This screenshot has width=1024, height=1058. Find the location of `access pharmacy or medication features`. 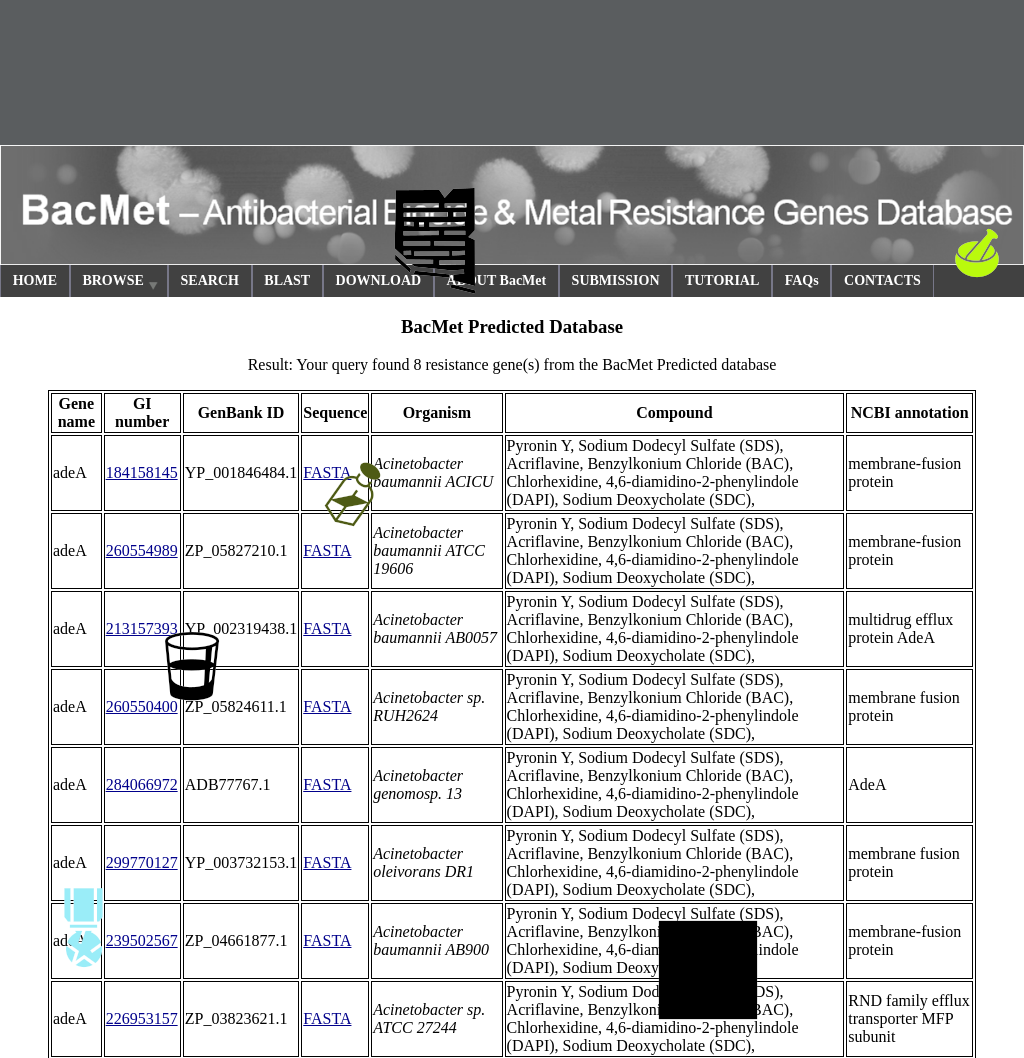

access pharmacy or medication features is located at coordinates (977, 253).